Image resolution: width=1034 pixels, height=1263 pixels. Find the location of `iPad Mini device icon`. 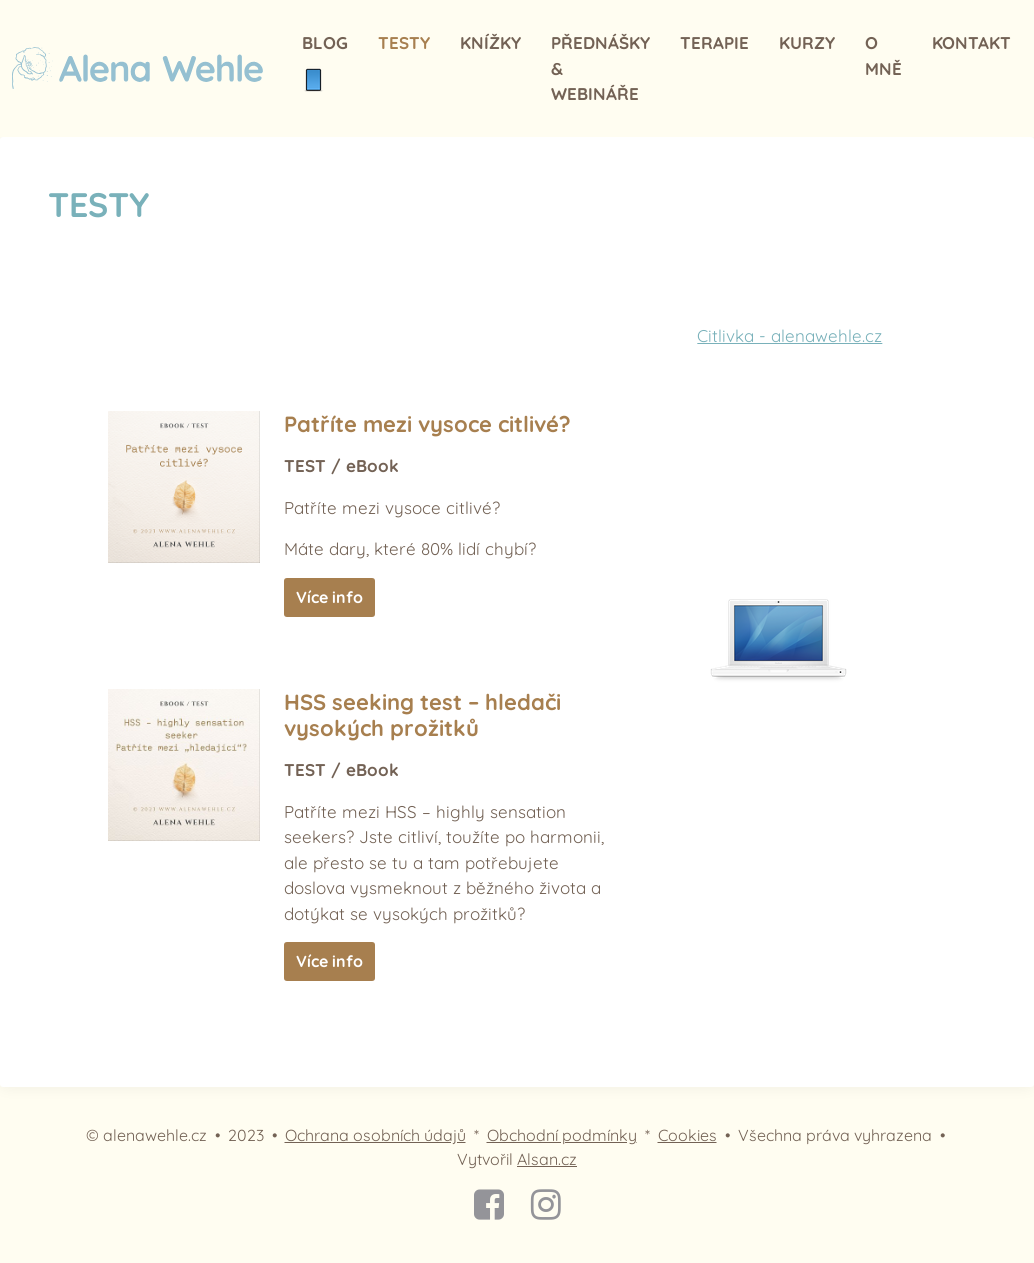

iPad Mini device icon is located at coordinates (313, 77).